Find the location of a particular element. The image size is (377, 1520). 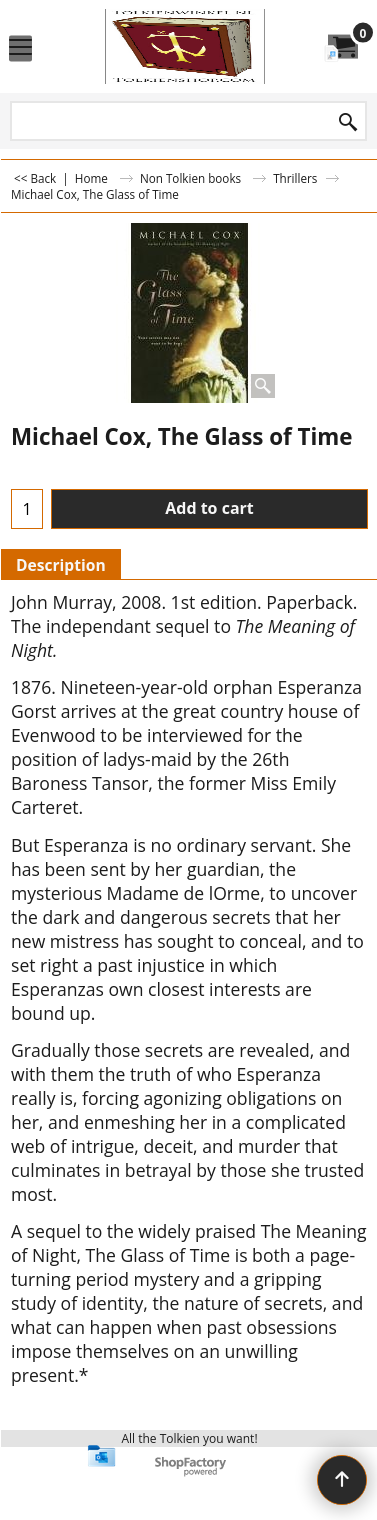

a gettext translation file for software localization is located at coordinates (331, 53).